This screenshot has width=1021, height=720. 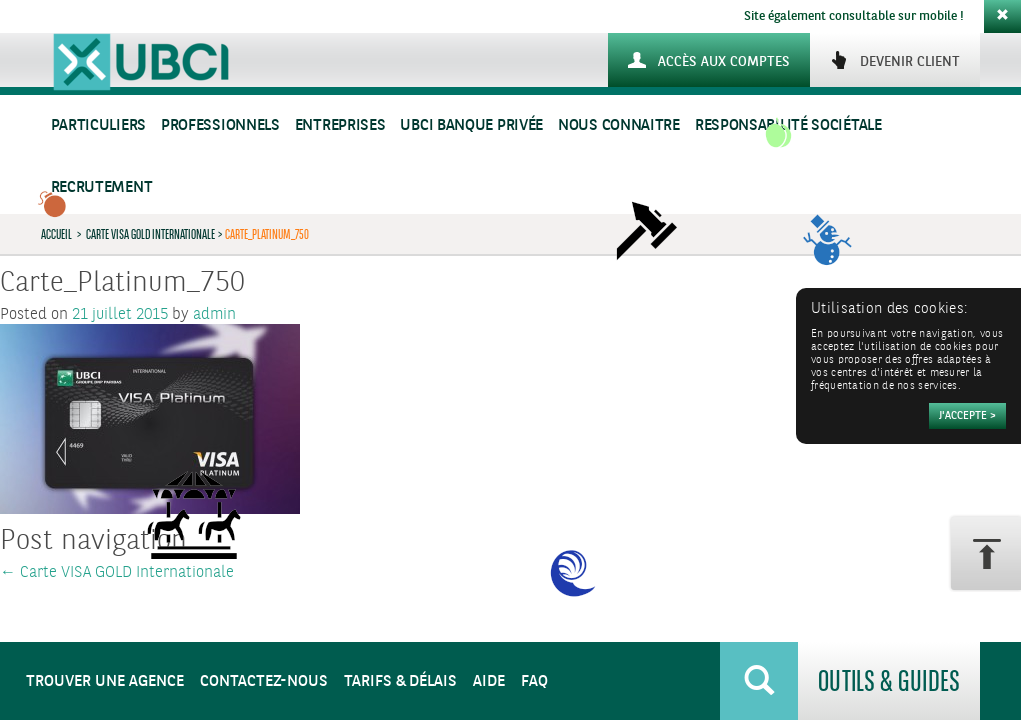 What do you see at coordinates (52, 204) in the screenshot?
I see `an inactive or disarmed bomb item` at bounding box center [52, 204].